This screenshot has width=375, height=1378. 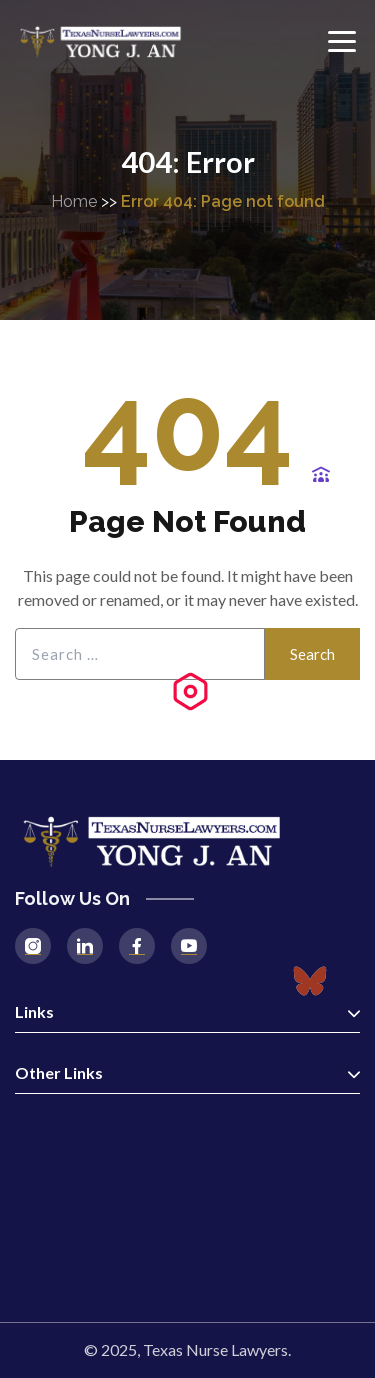 What do you see at coordinates (321, 475) in the screenshot?
I see `view household or family members` at bounding box center [321, 475].